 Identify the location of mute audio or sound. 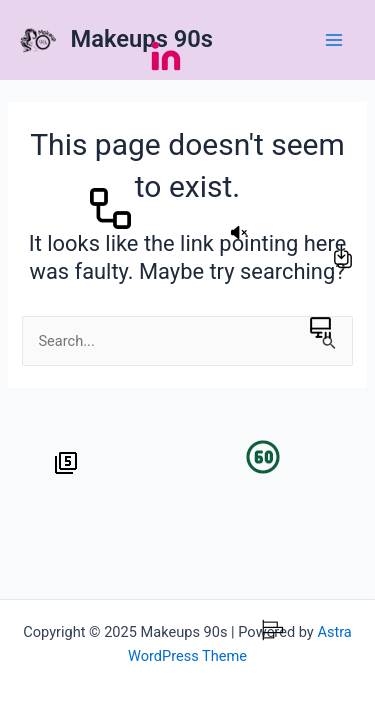
(239, 232).